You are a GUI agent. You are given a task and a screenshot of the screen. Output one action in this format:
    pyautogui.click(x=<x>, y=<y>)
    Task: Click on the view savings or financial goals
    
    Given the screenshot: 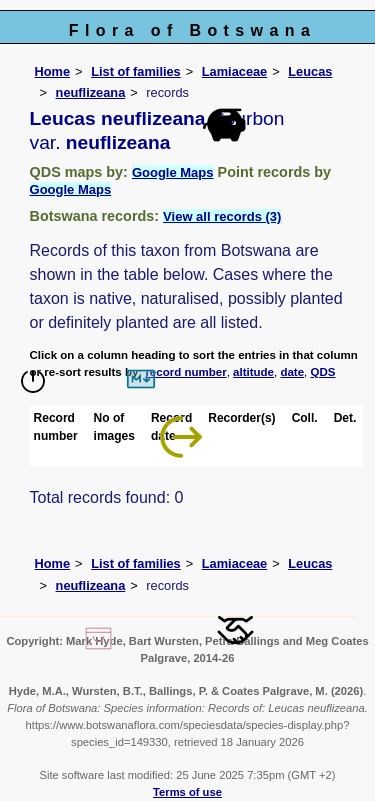 What is the action you would take?
    pyautogui.click(x=225, y=125)
    